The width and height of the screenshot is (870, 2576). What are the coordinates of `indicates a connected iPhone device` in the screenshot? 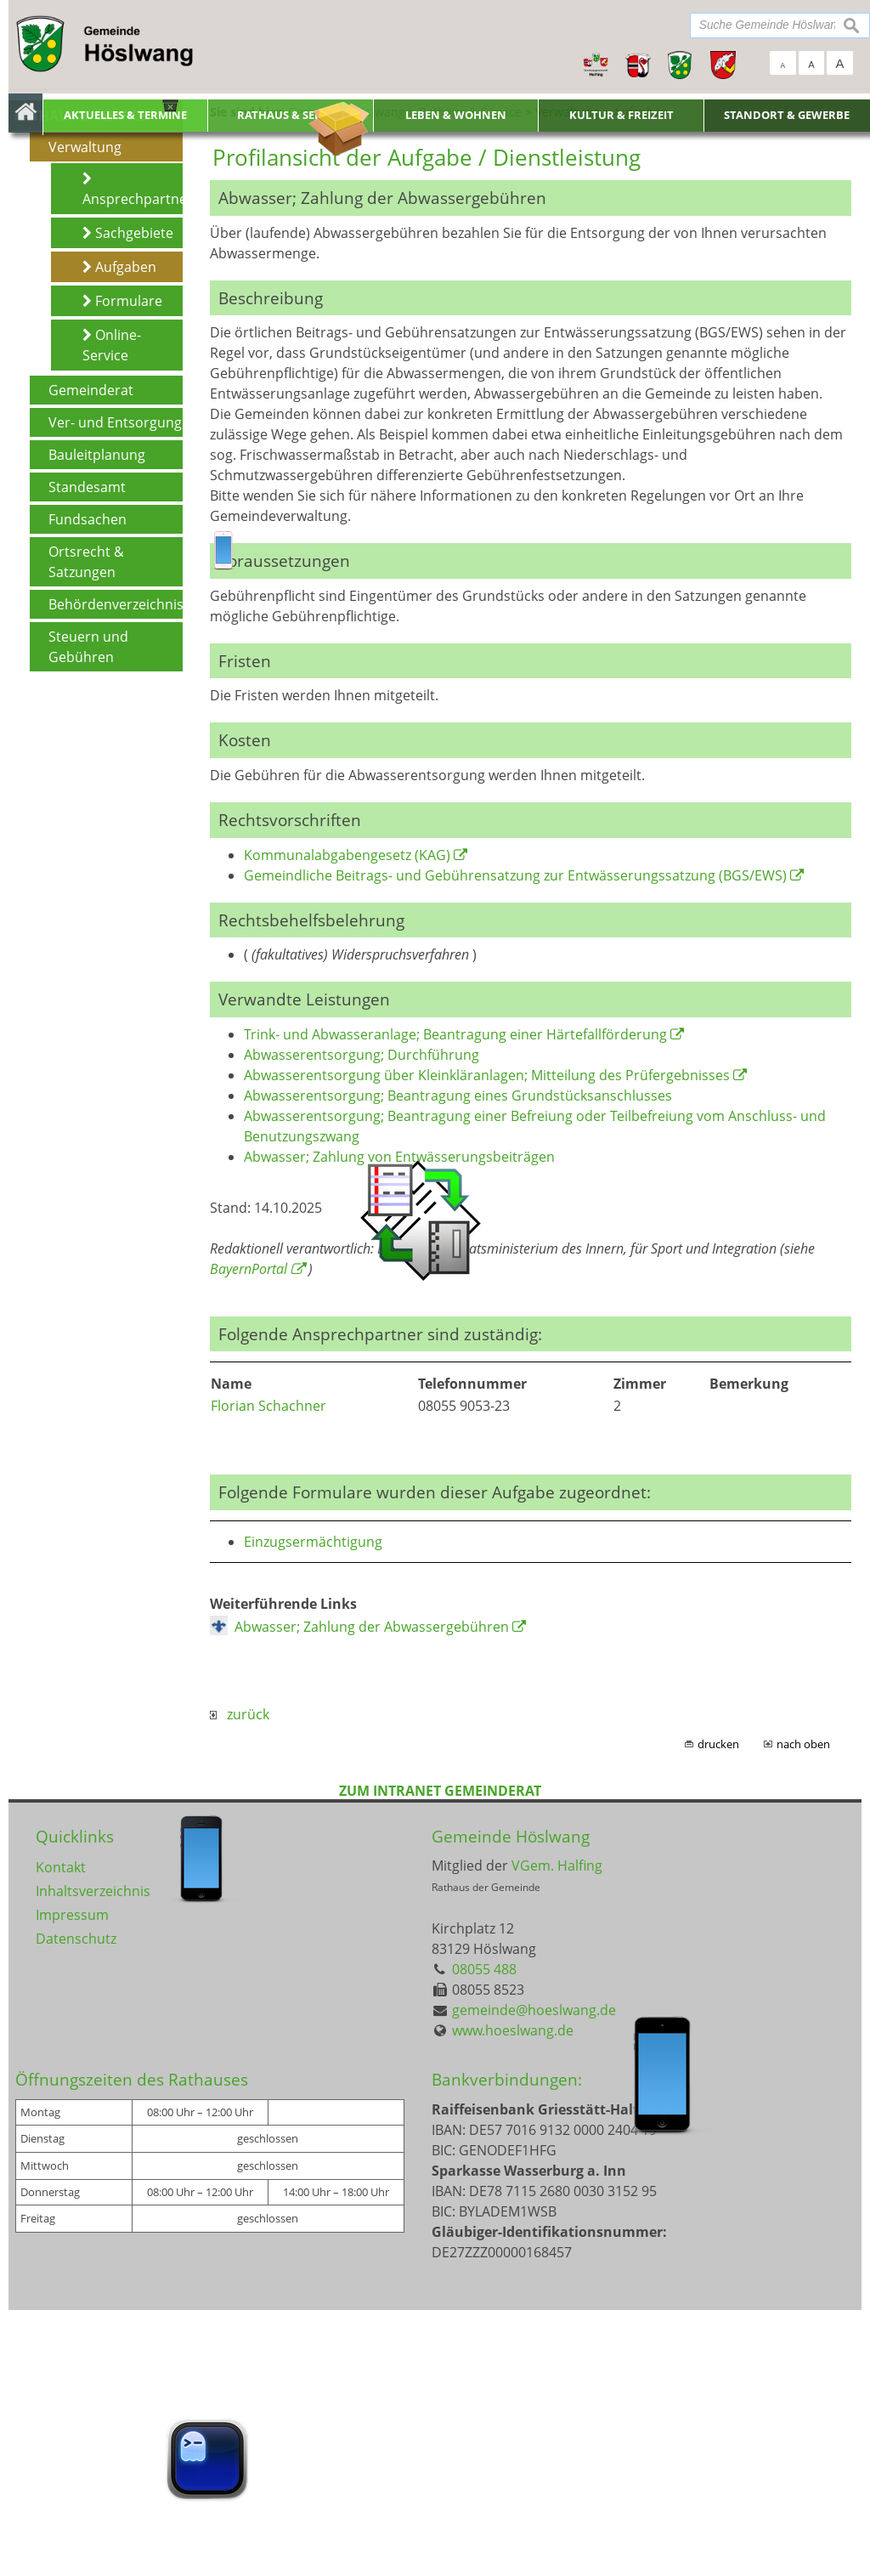 It's located at (201, 1860).